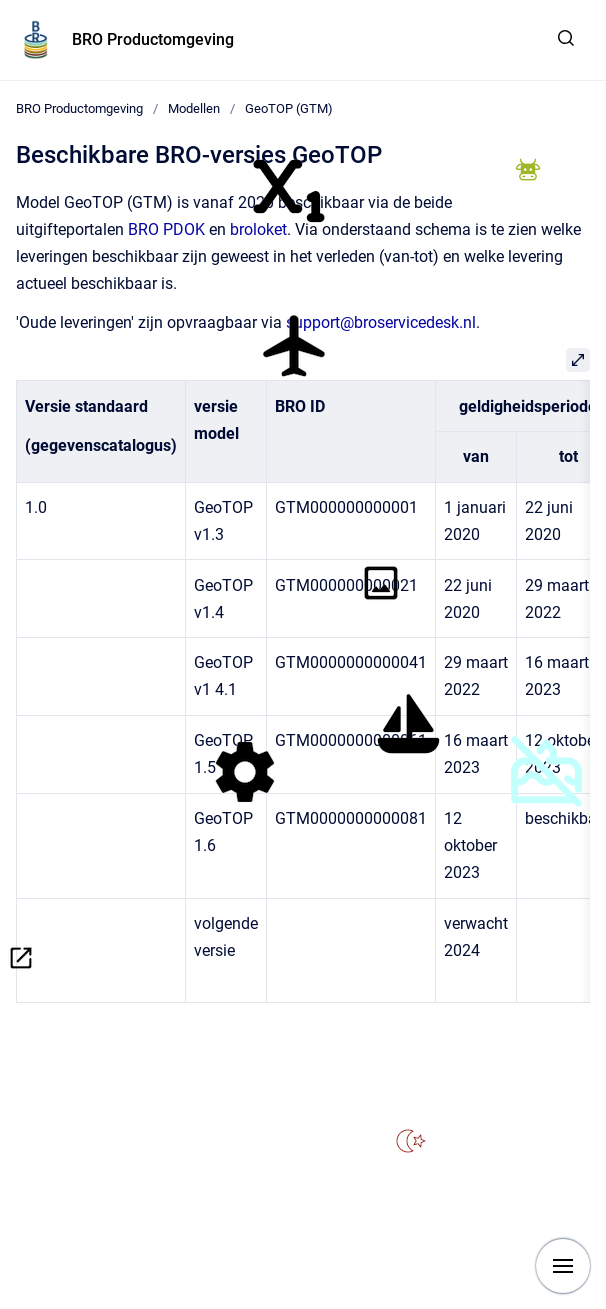 Image resolution: width=606 pixels, height=1309 pixels. What do you see at coordinates (528, 170) in the screenshot?
I see `indicates dairy or farm-related content` at bounding box center [528, 170].